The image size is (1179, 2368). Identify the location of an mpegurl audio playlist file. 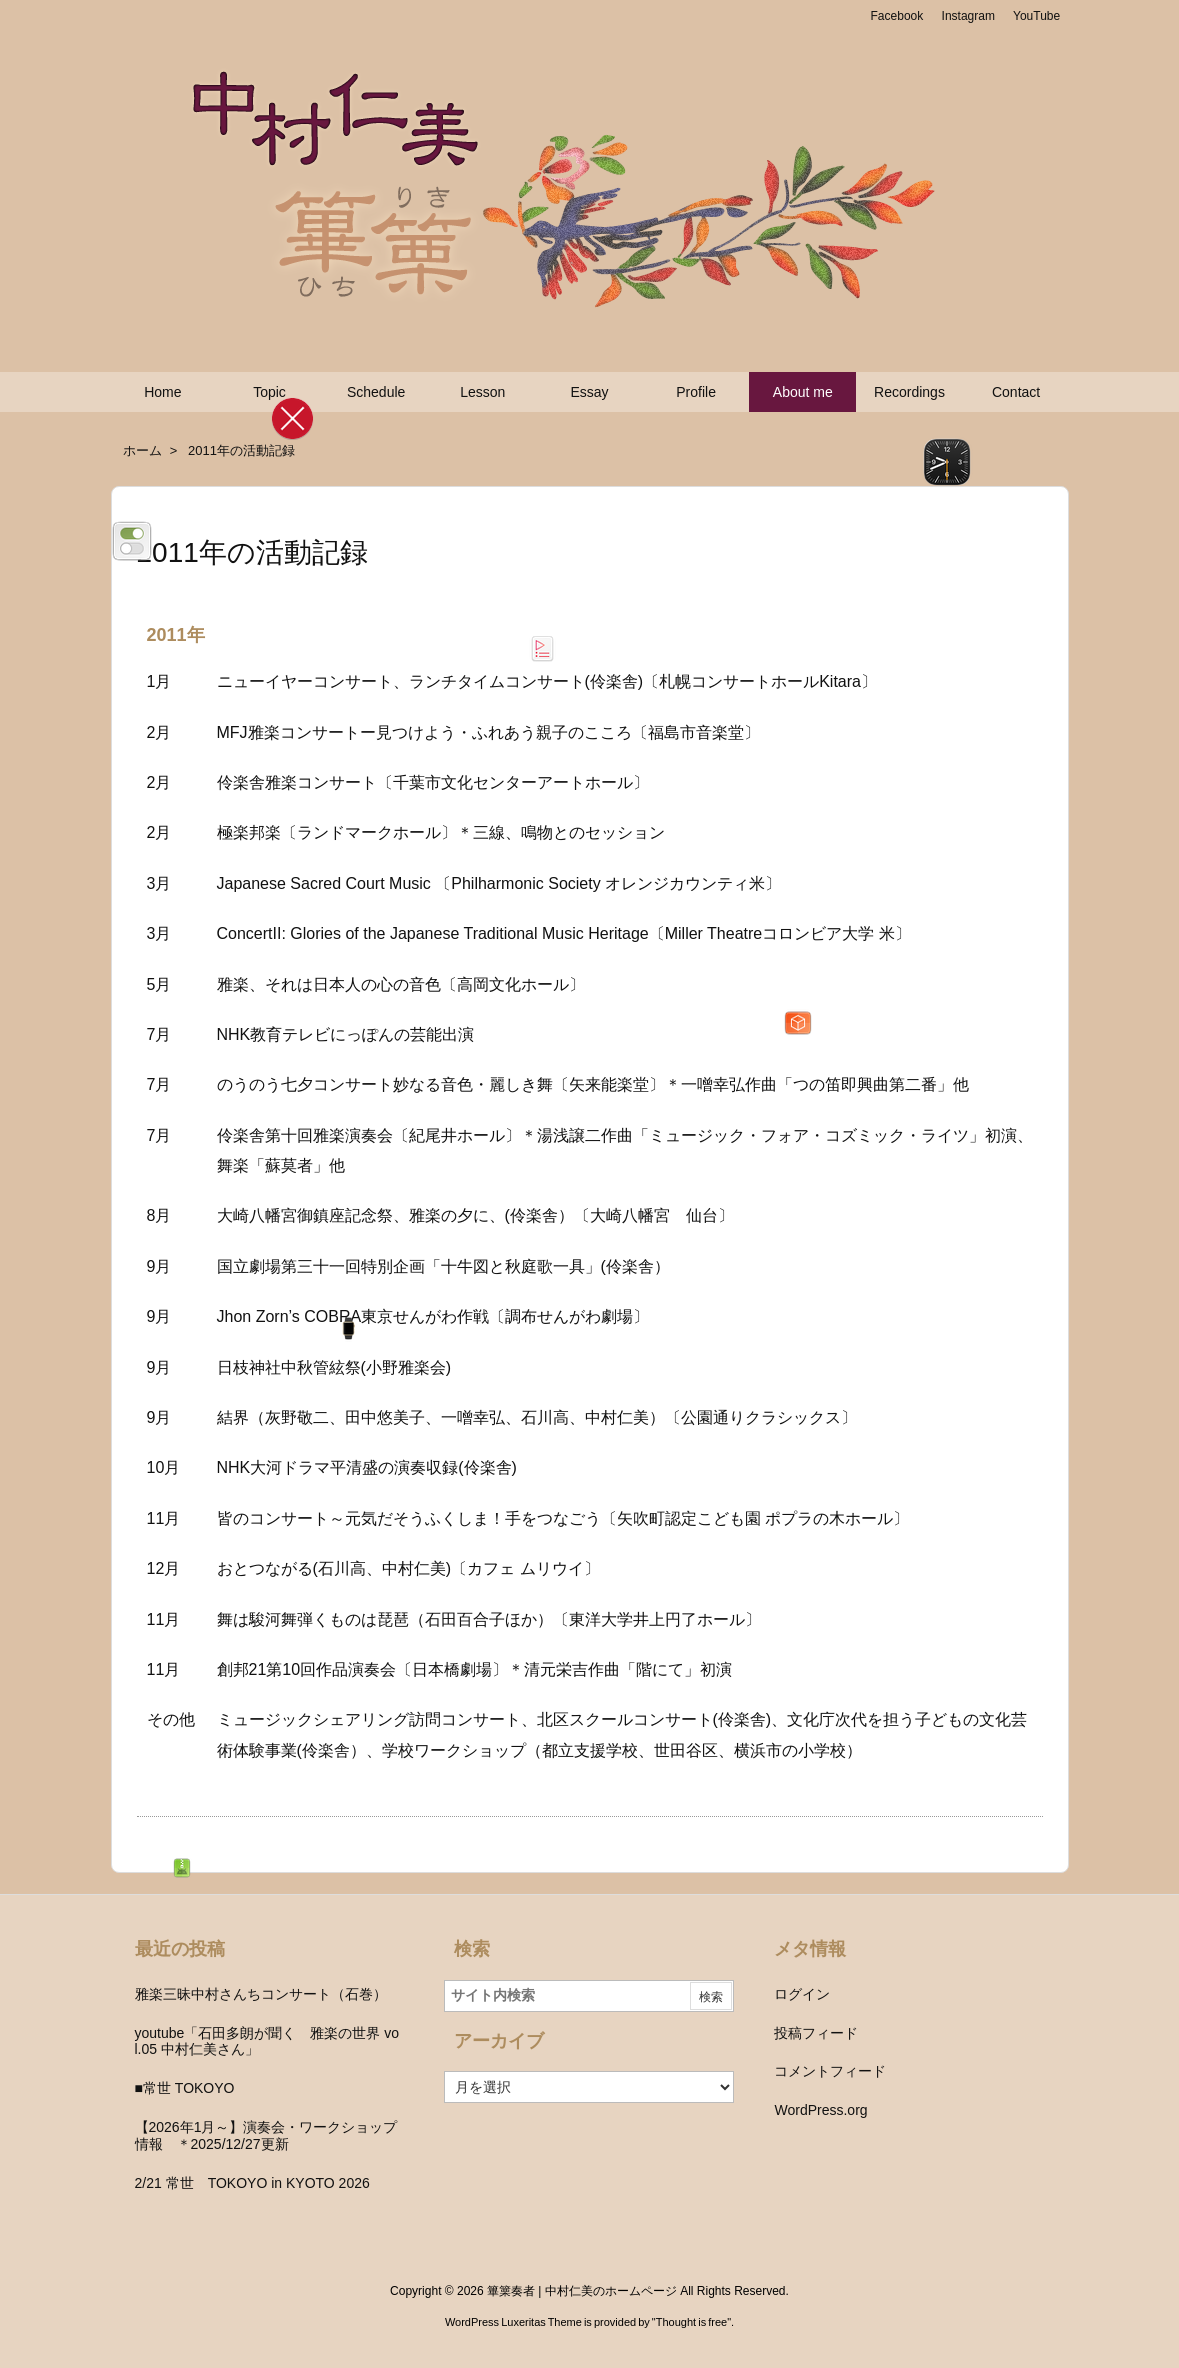
(542, 648).